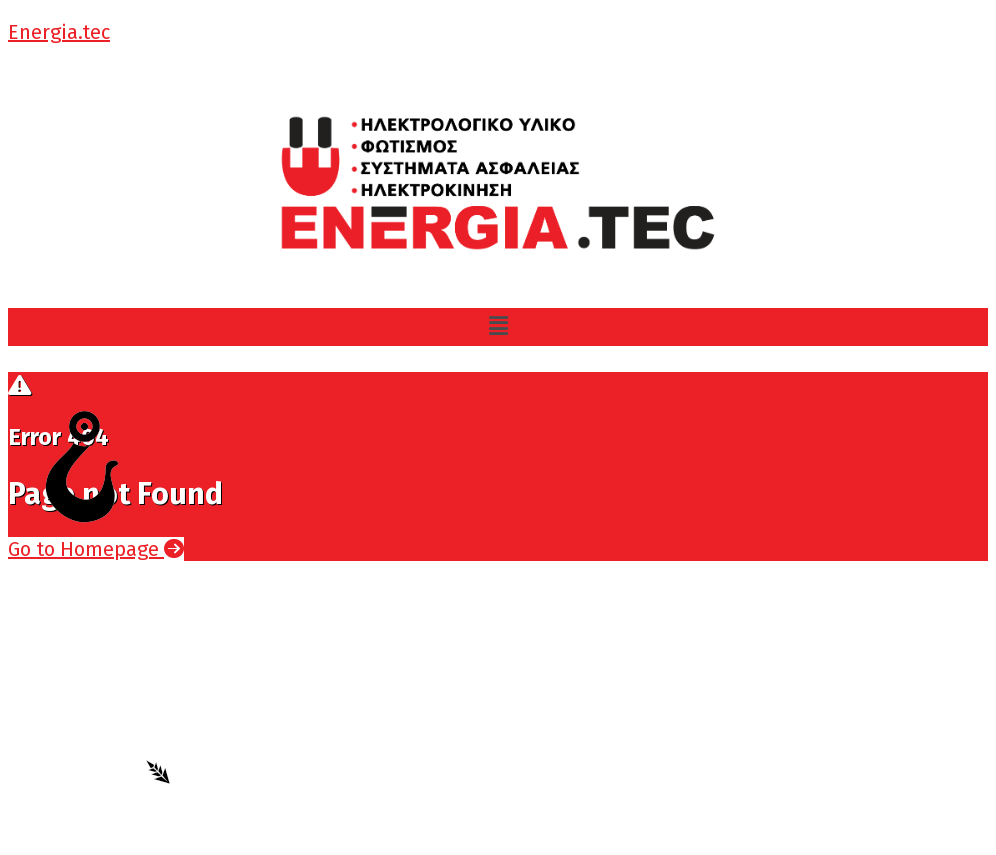 The height and width of the screenshot is (855, 996). Describe the element at coordinates (82, 467) in the screenshot. I see `fishing or hook-related game mechanic` at that location.